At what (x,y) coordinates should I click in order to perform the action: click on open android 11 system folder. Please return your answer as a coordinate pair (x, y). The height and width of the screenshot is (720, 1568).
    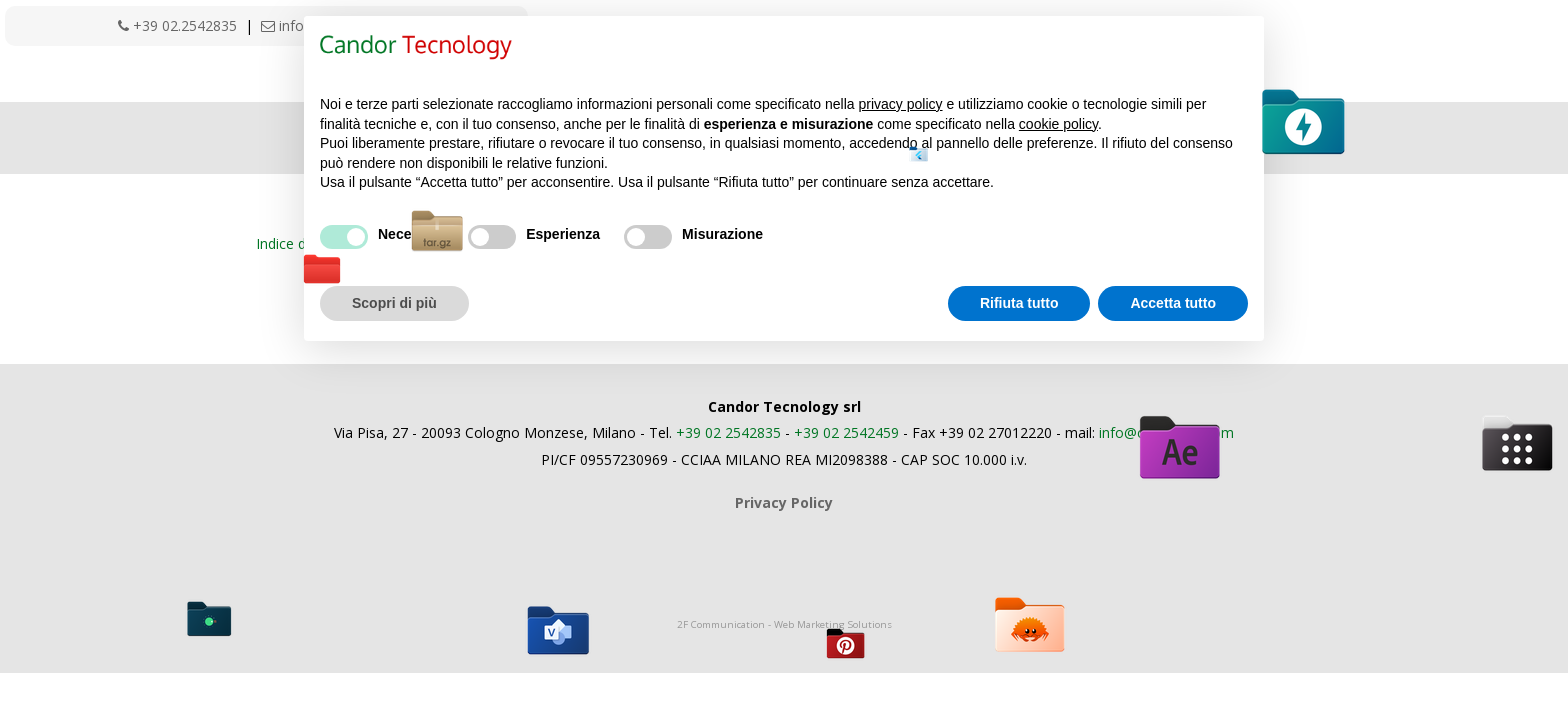
    Looking at the image, I should click on (209, 620).